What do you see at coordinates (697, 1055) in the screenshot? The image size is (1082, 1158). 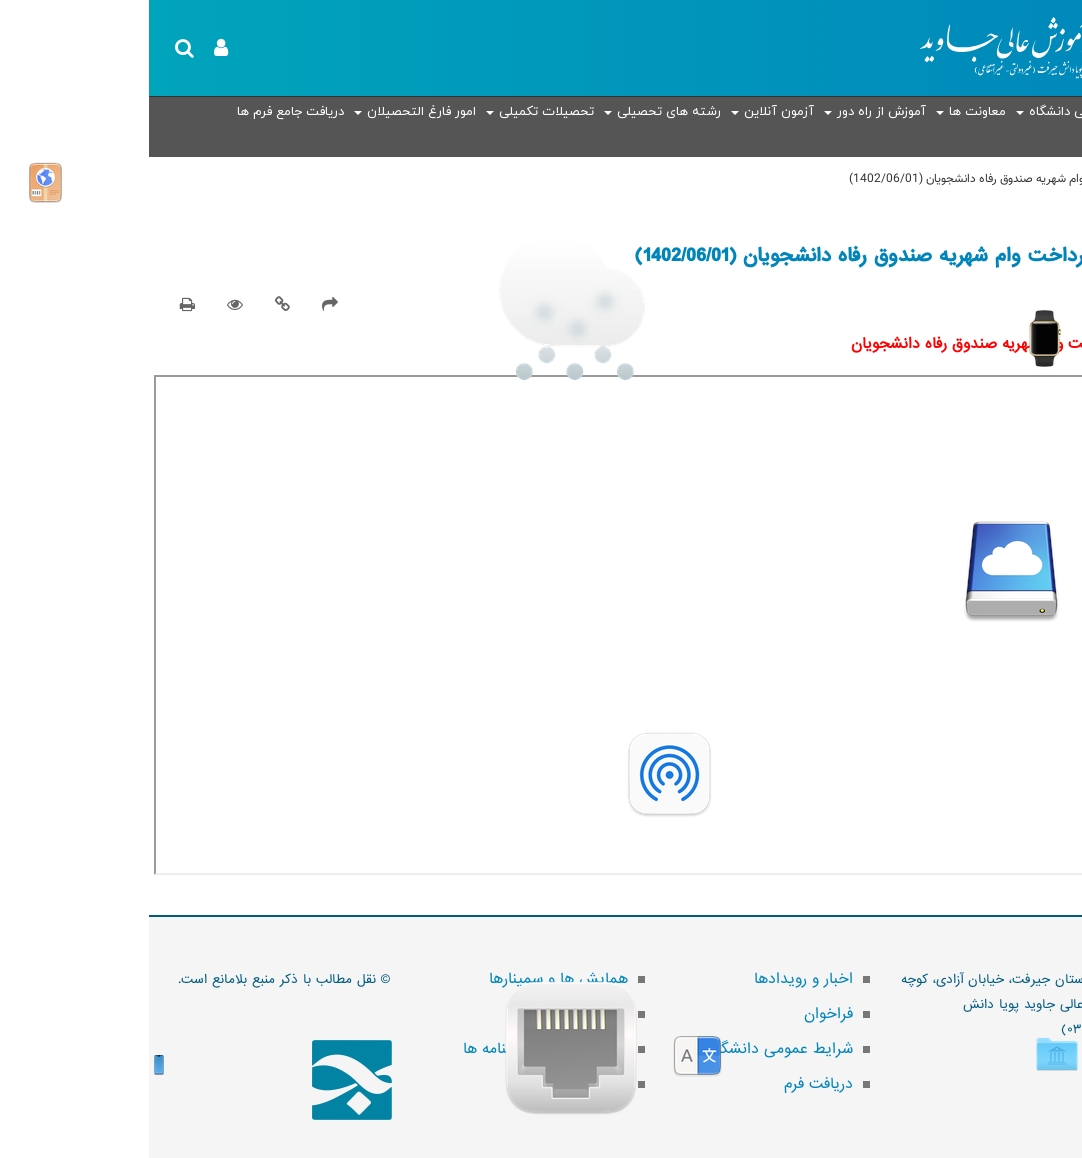 I see `access language and translation settings` at bounding box center [697, 1055].